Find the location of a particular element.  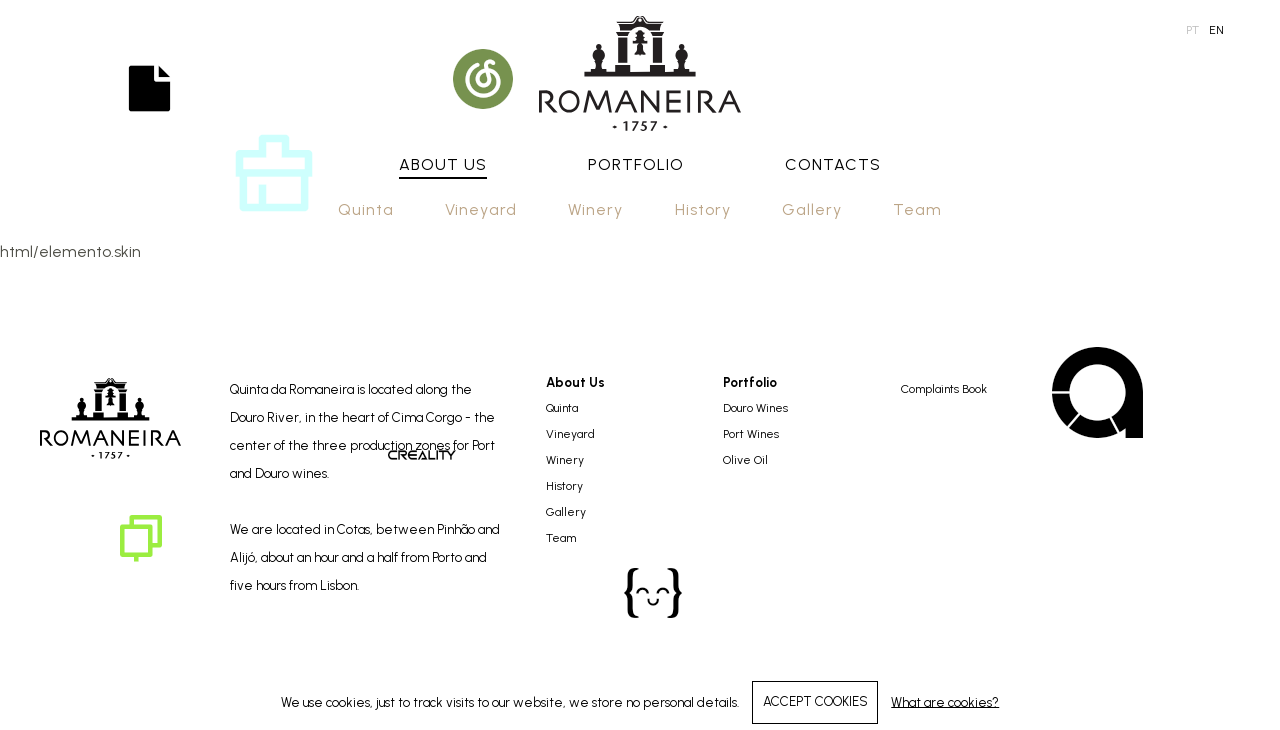

akaunting accounting software logo is located at coordinates (1097, 392).